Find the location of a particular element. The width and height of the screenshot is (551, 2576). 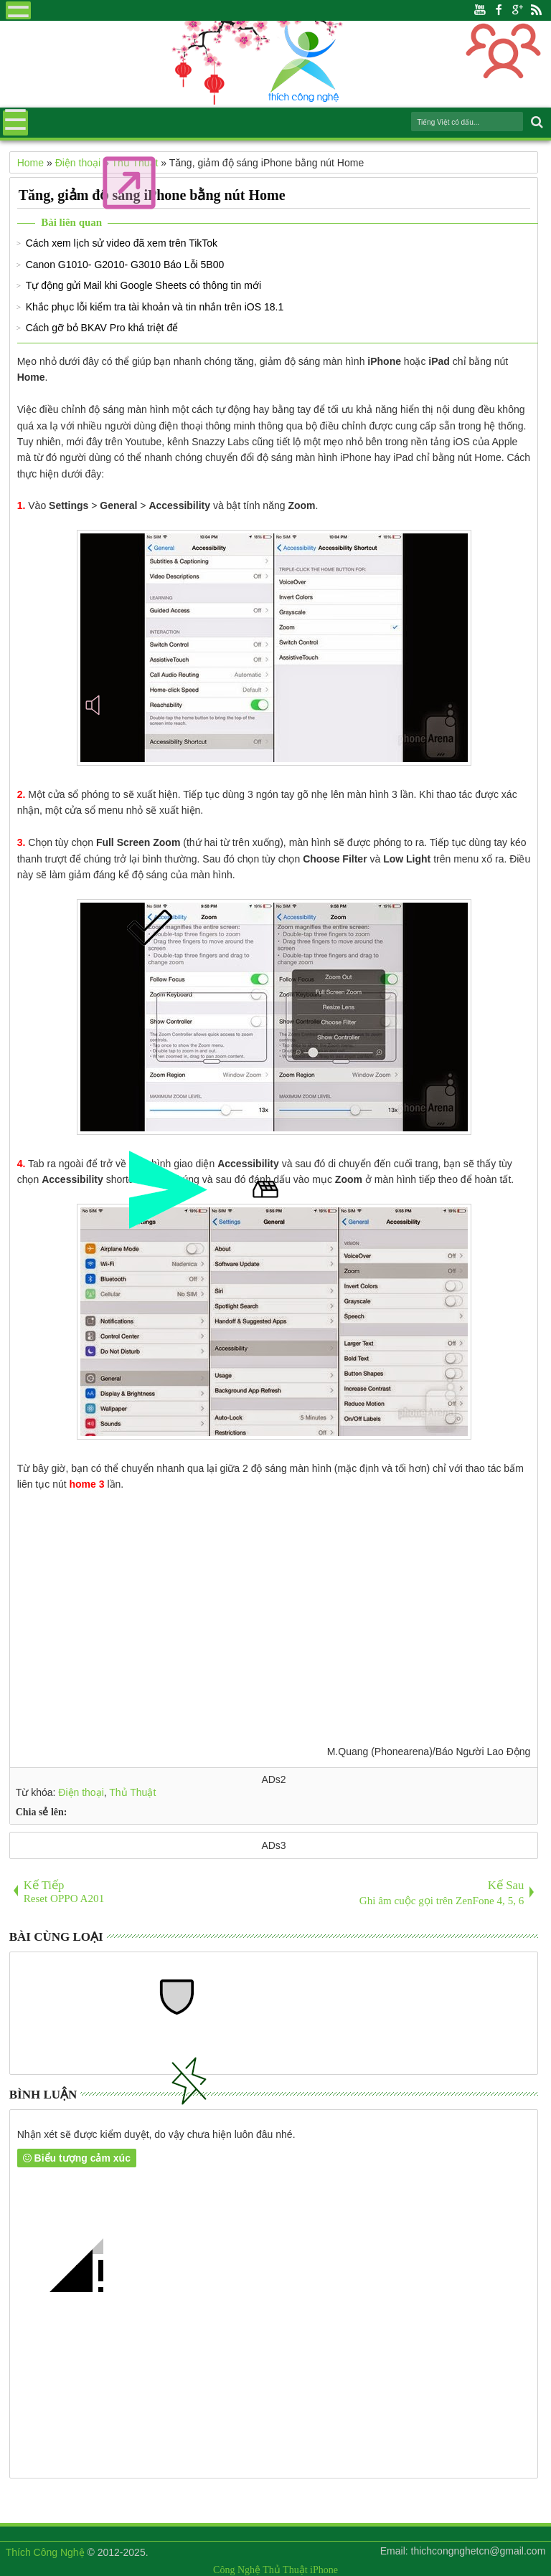

indicates cellular signal with no internet connection is located at coordinates (76, 2265).